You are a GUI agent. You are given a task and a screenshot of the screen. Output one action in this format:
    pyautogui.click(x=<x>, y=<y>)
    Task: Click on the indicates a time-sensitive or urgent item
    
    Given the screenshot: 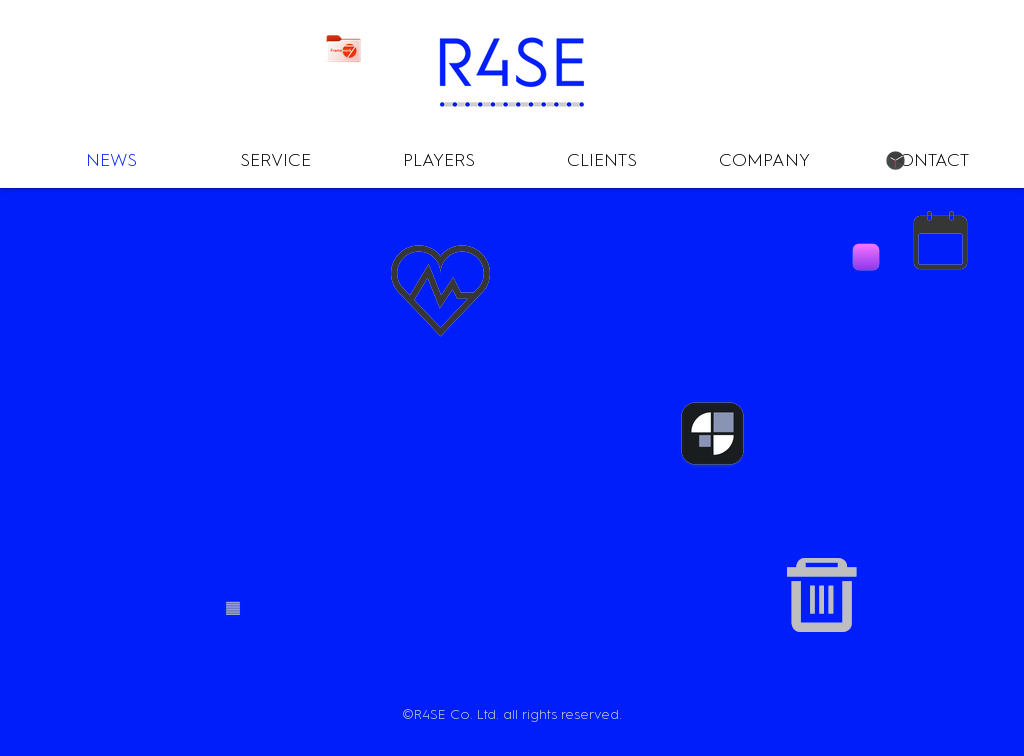 What is the action you would take?
    pyautogui.click(x=895, y=160)
    